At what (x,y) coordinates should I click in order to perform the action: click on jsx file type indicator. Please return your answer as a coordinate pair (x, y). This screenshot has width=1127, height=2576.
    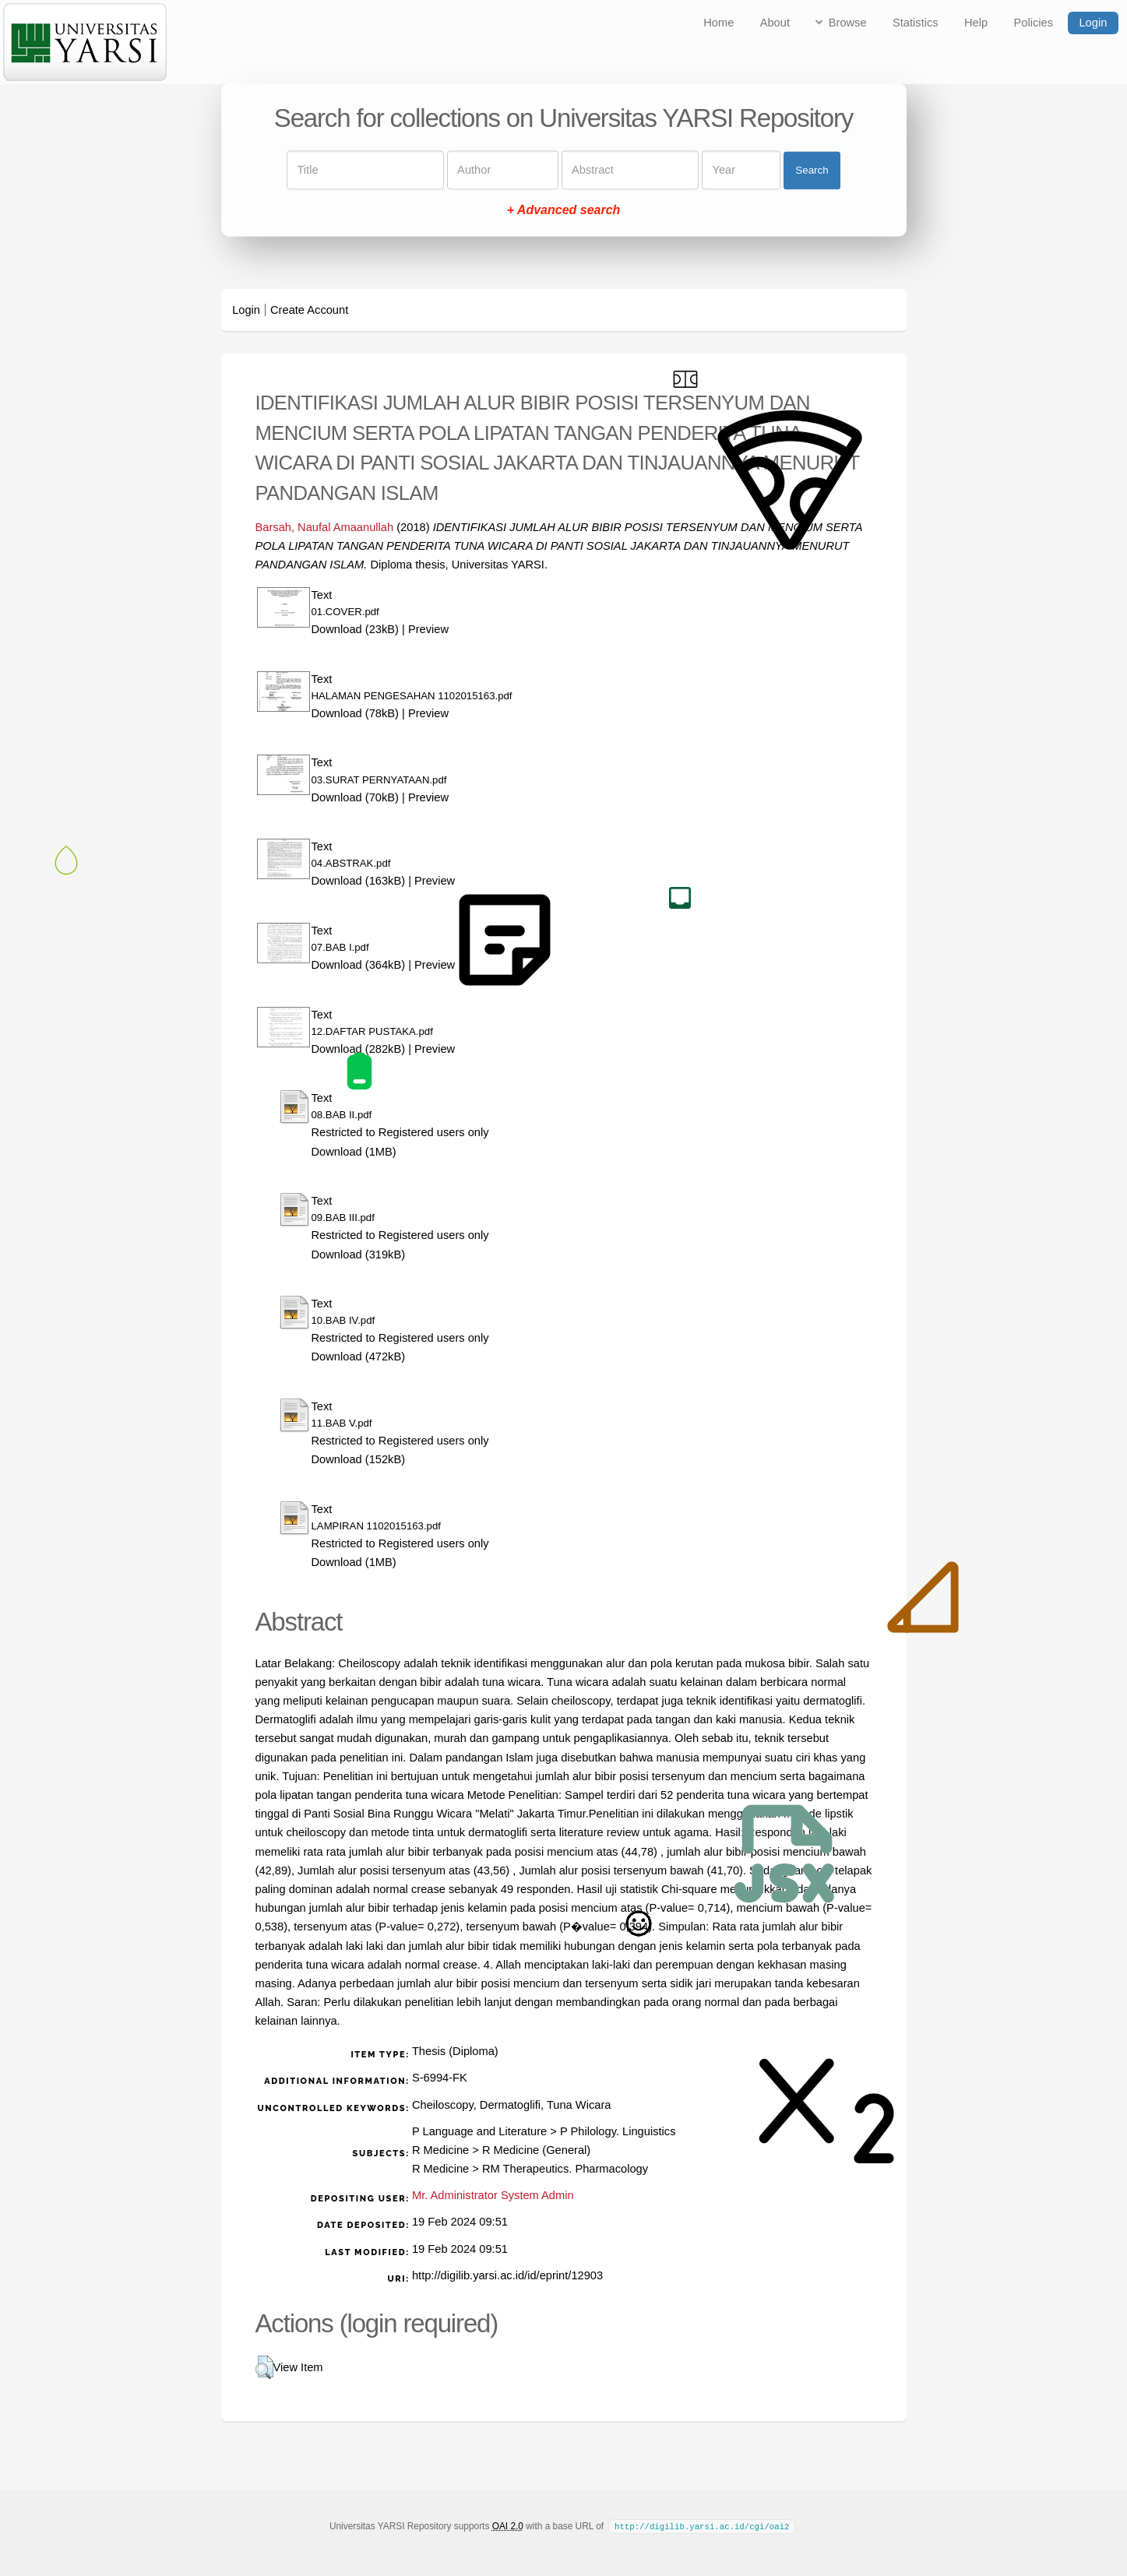
    Looking at the image, I should click on (787, 1857).